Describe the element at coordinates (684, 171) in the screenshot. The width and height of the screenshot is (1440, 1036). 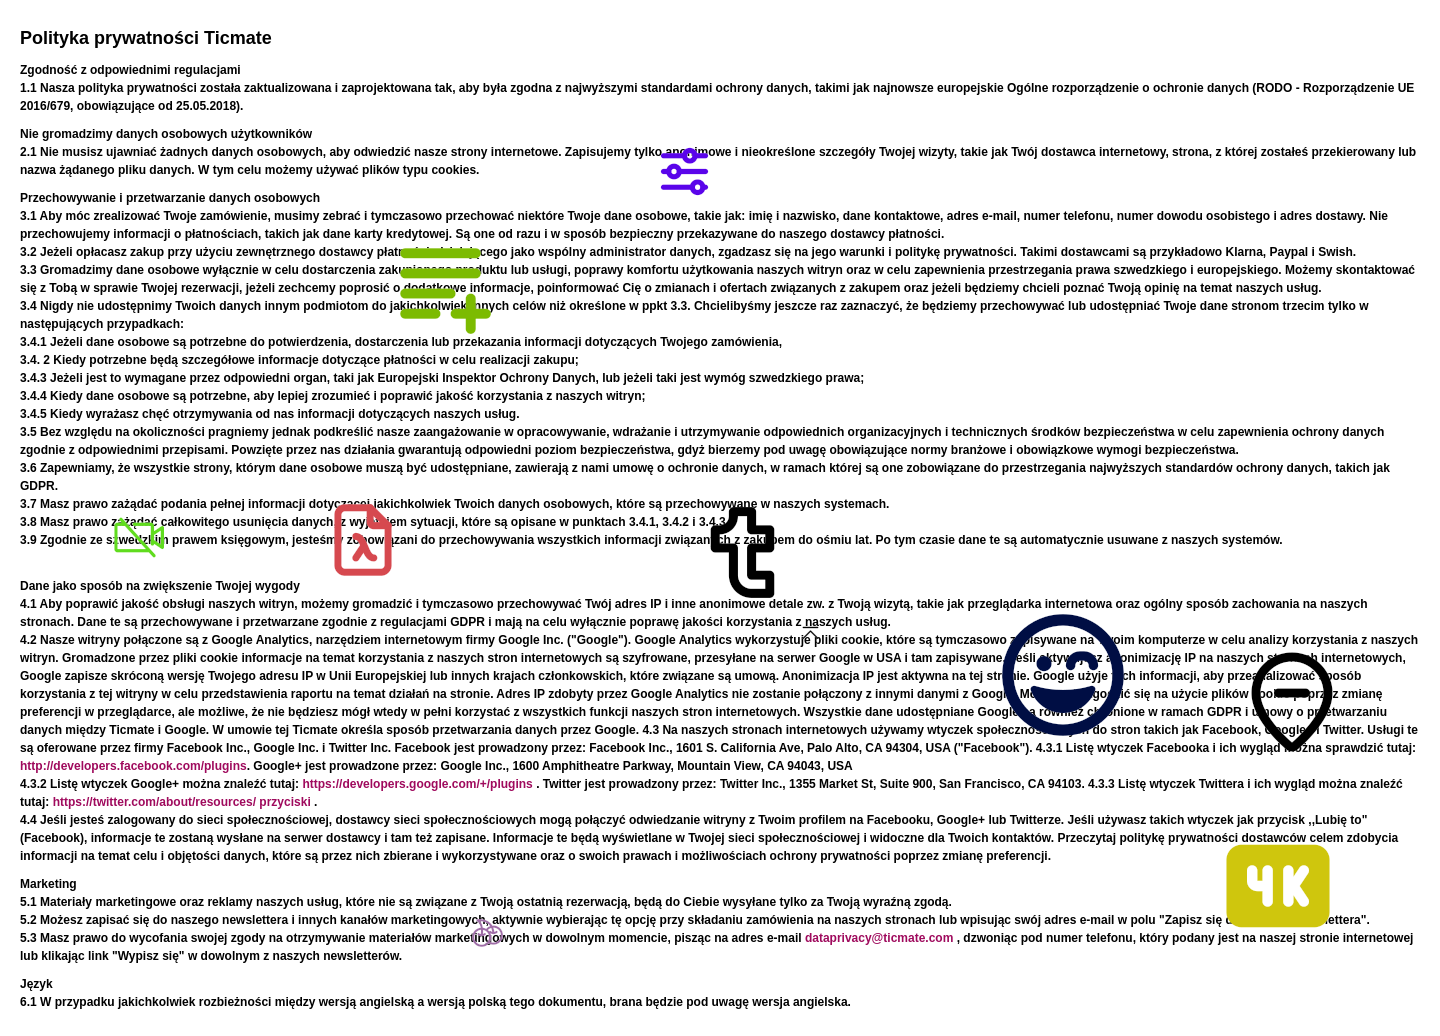
I see `adjust settings or preferences` at that location.